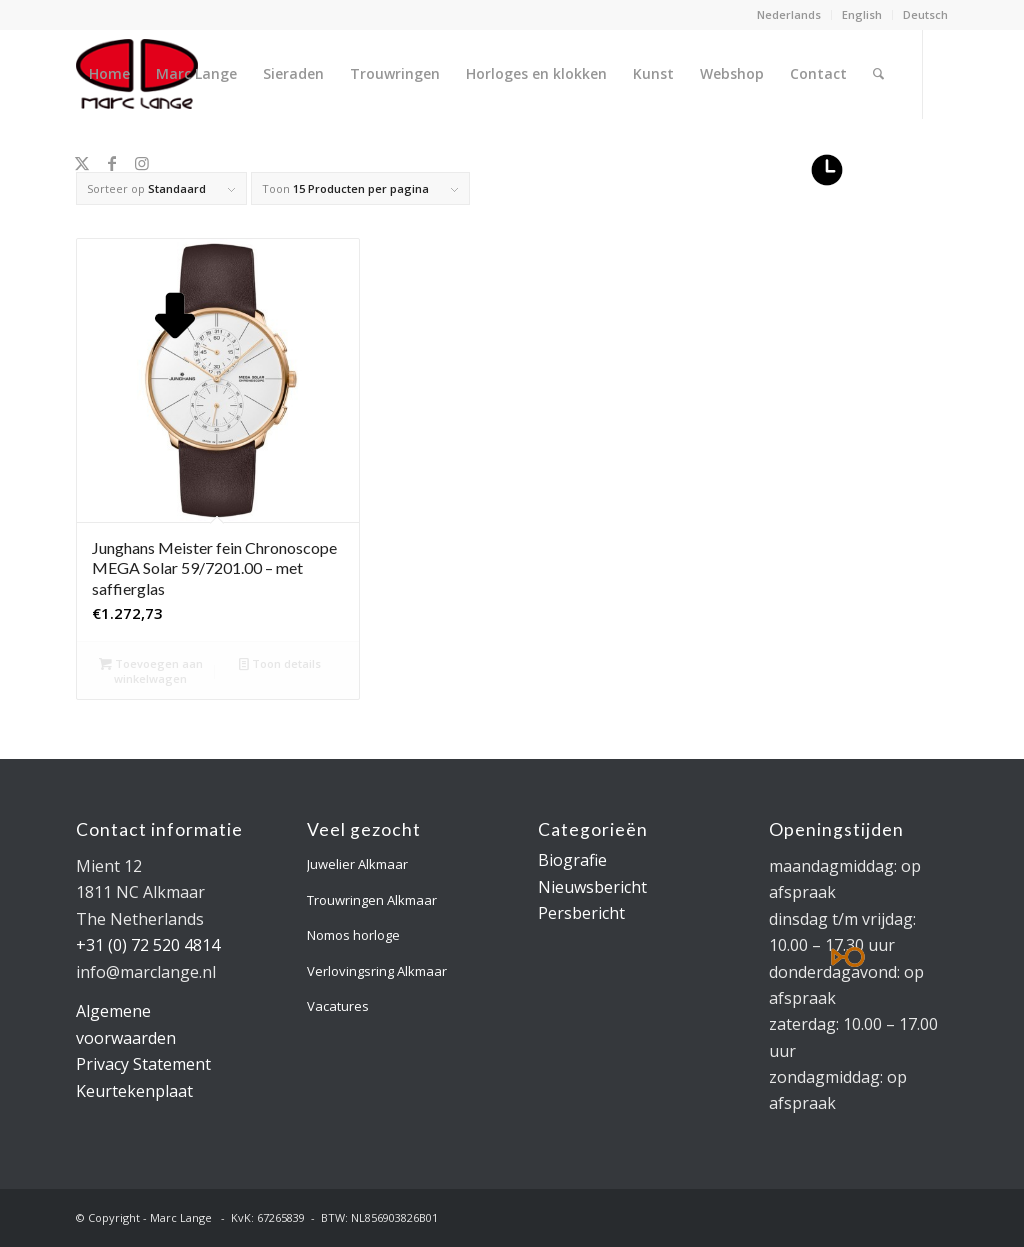 The image size is (1024, 1247). What do you see at coordinates (827, 170) in the screenshot?
I see `view time or clock settings` at bounding box center [827, 170].